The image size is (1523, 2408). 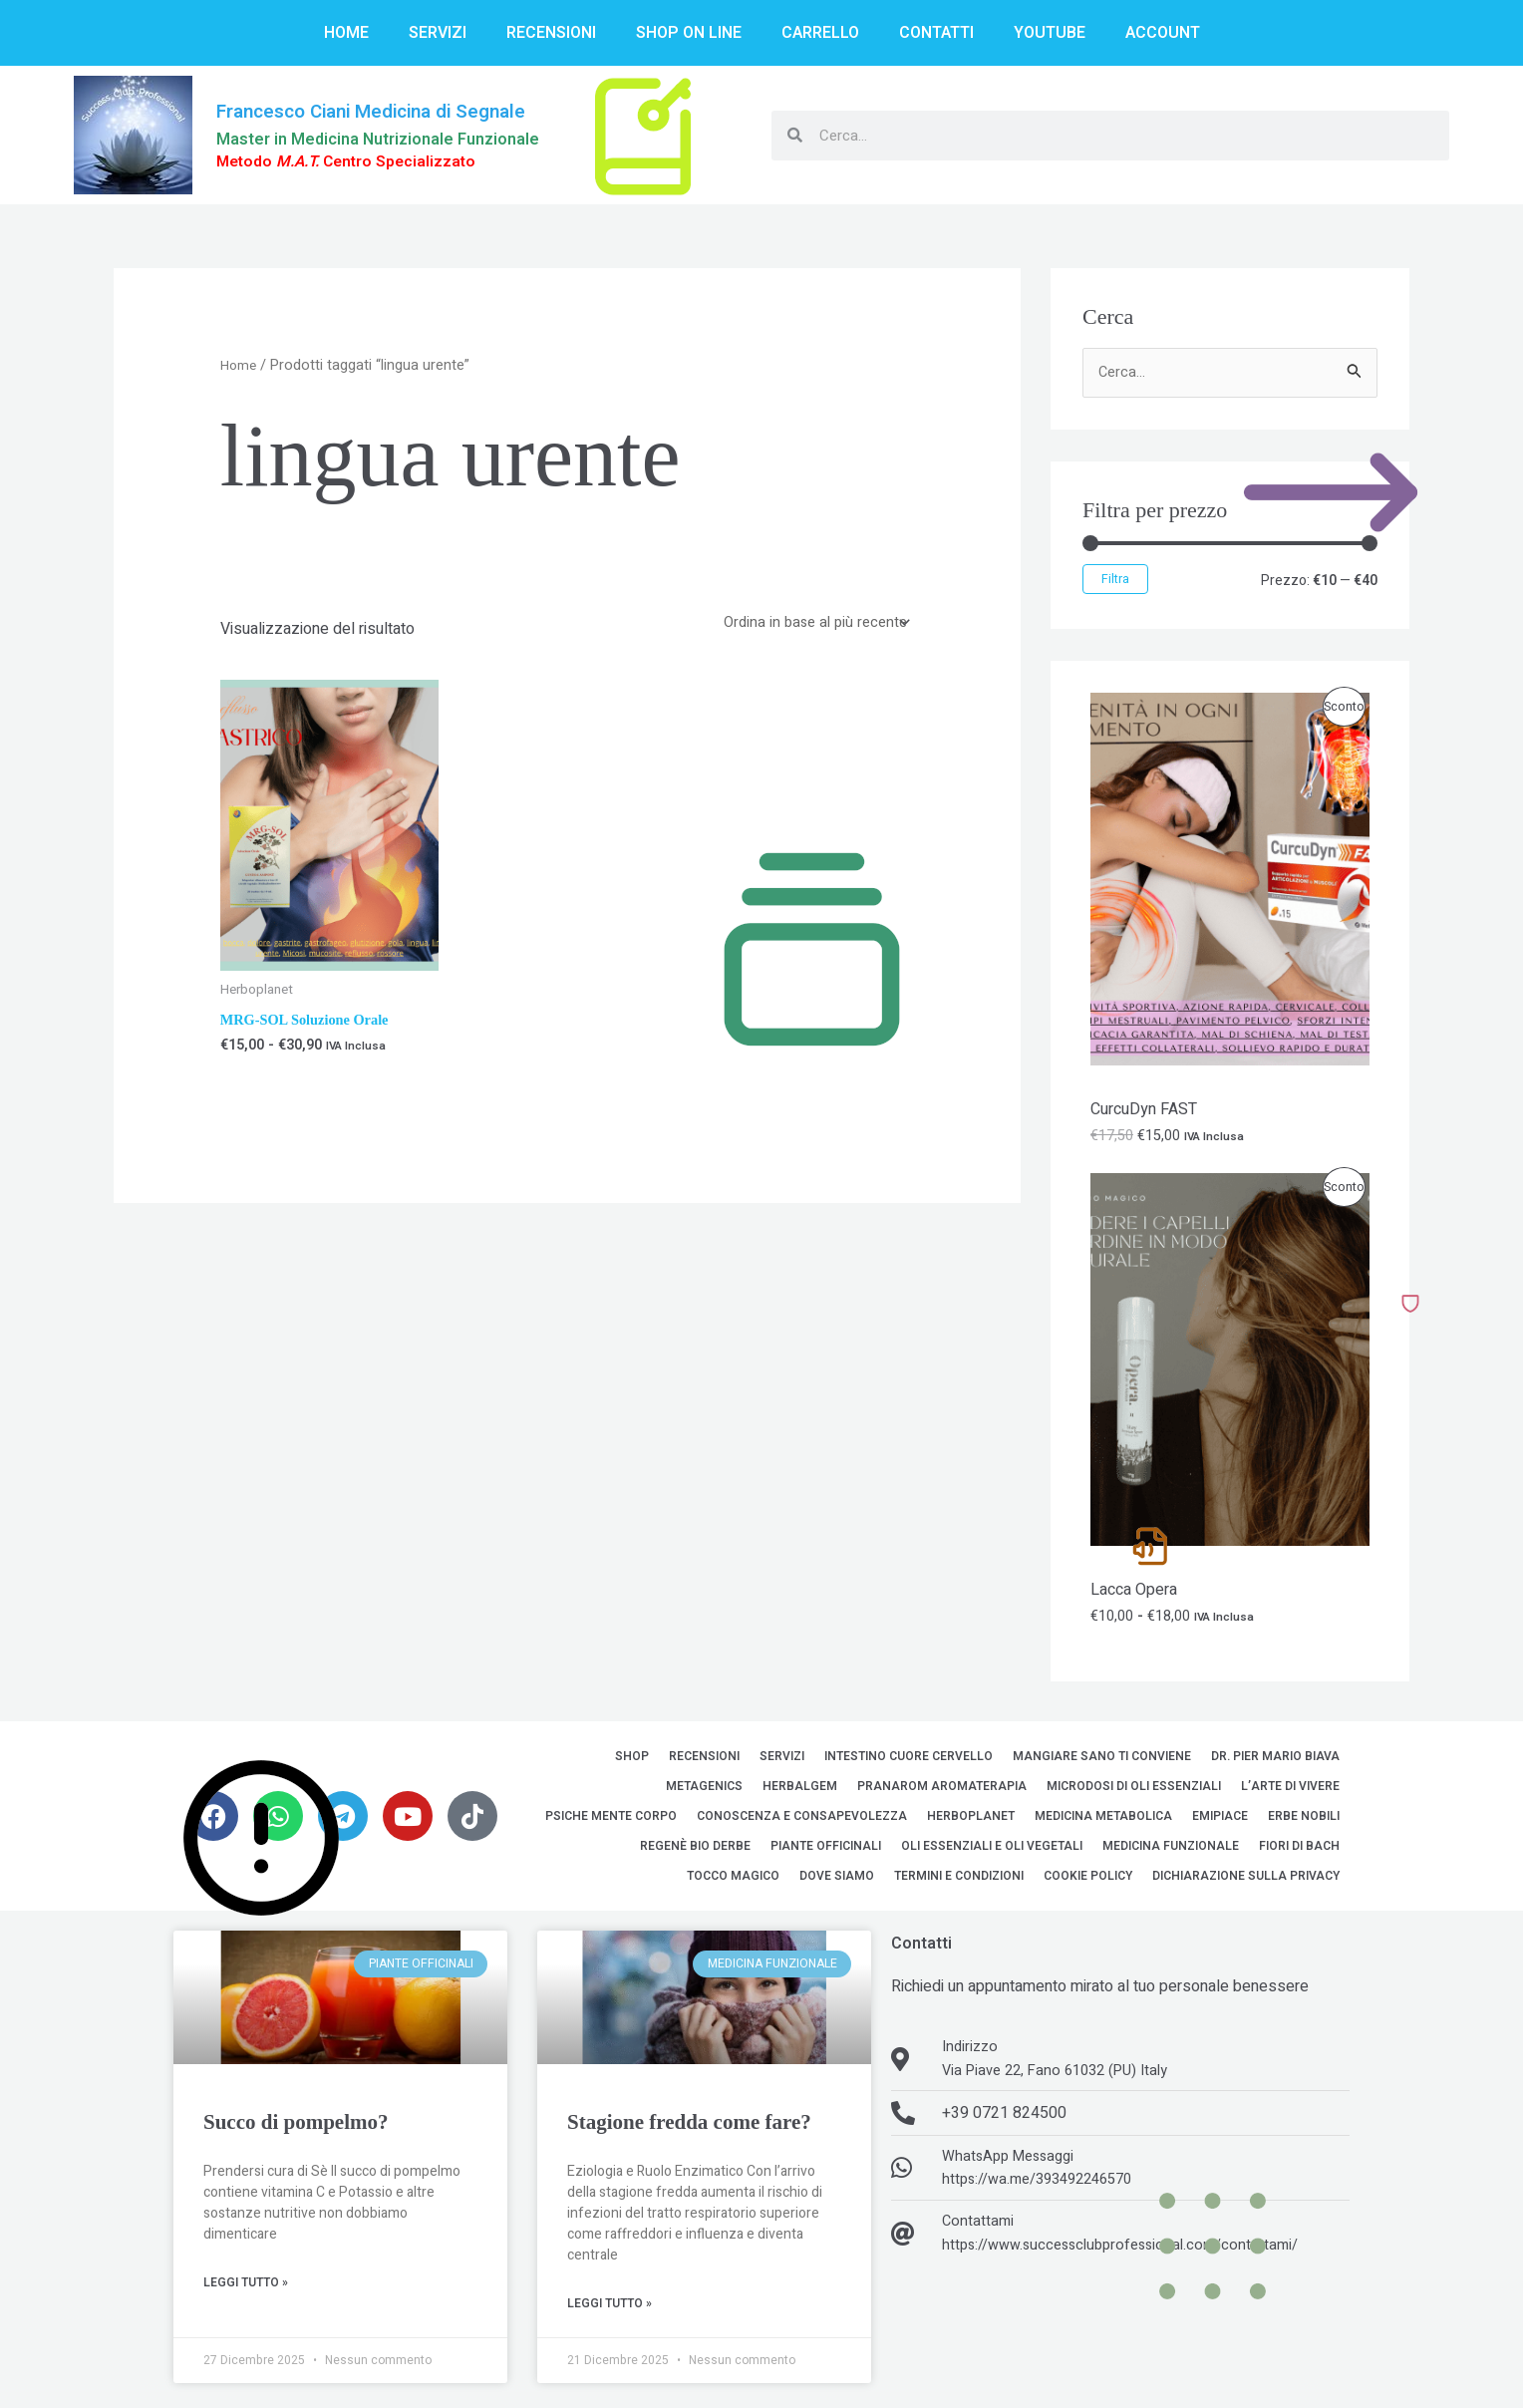 I want to click on open audio file, so click(x=1151, y=1546).